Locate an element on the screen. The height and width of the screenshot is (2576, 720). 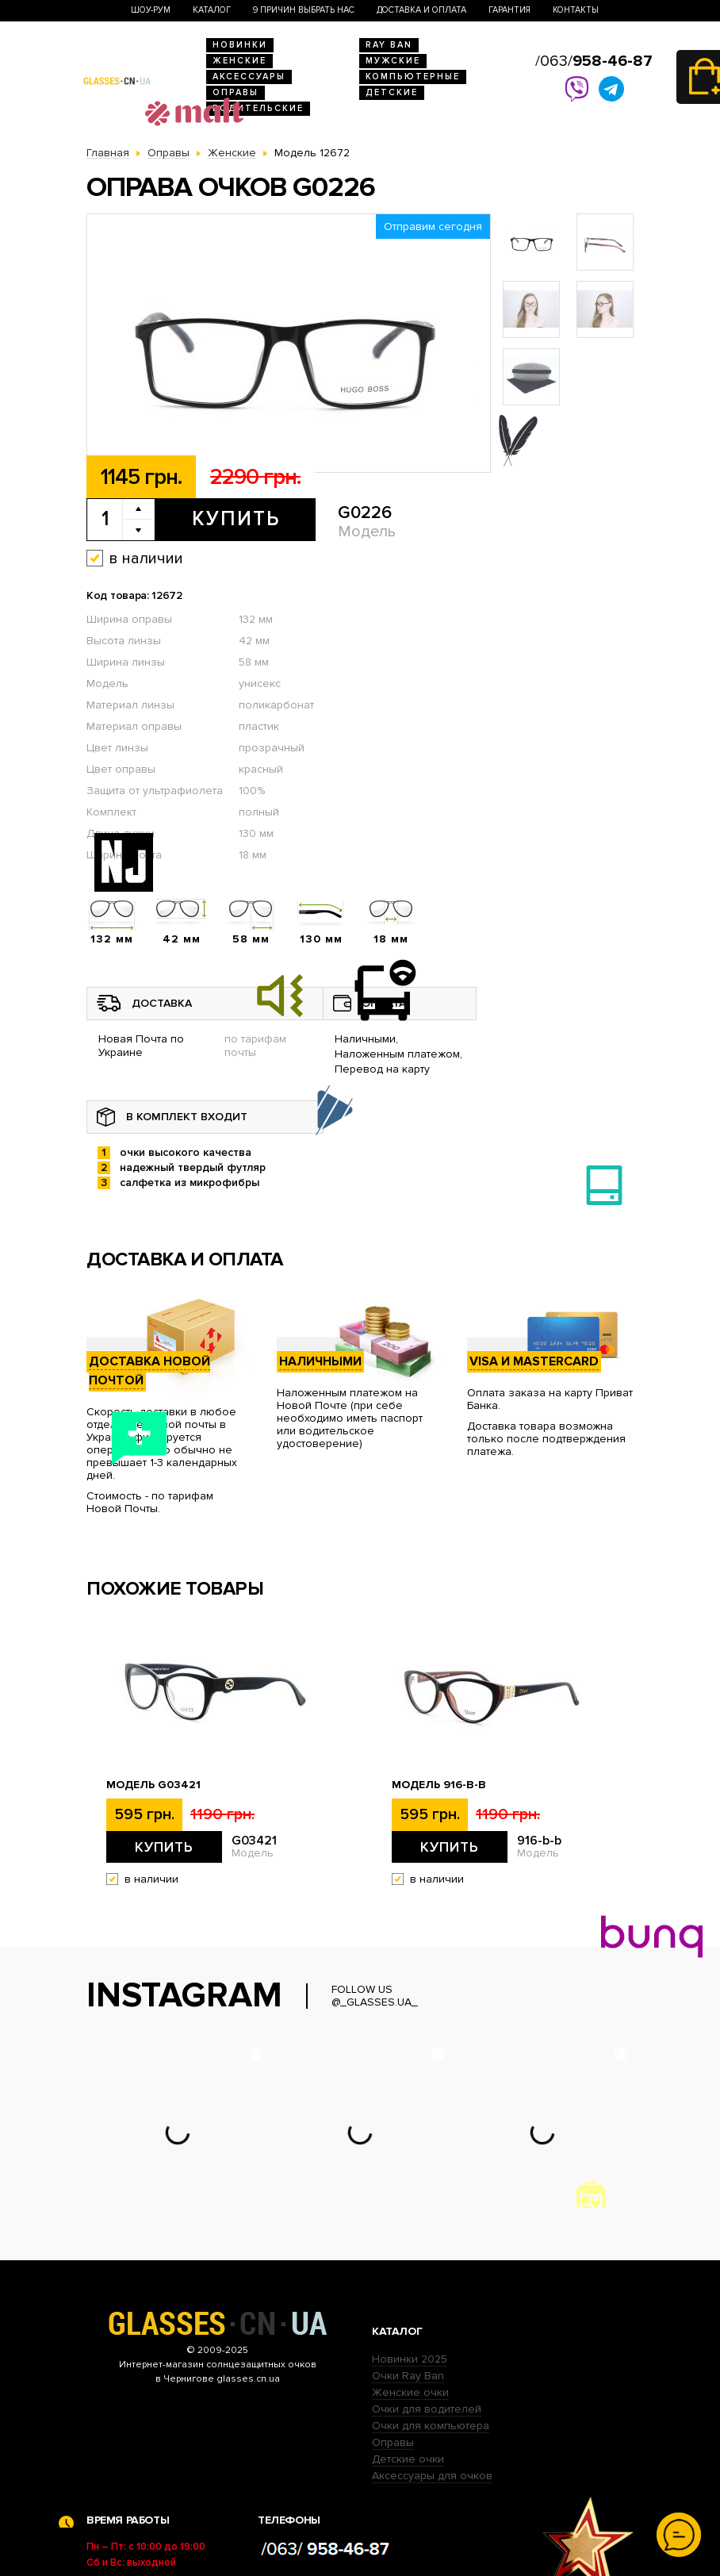
access storage or hard drive settings is located at coordinates (604, 1185).